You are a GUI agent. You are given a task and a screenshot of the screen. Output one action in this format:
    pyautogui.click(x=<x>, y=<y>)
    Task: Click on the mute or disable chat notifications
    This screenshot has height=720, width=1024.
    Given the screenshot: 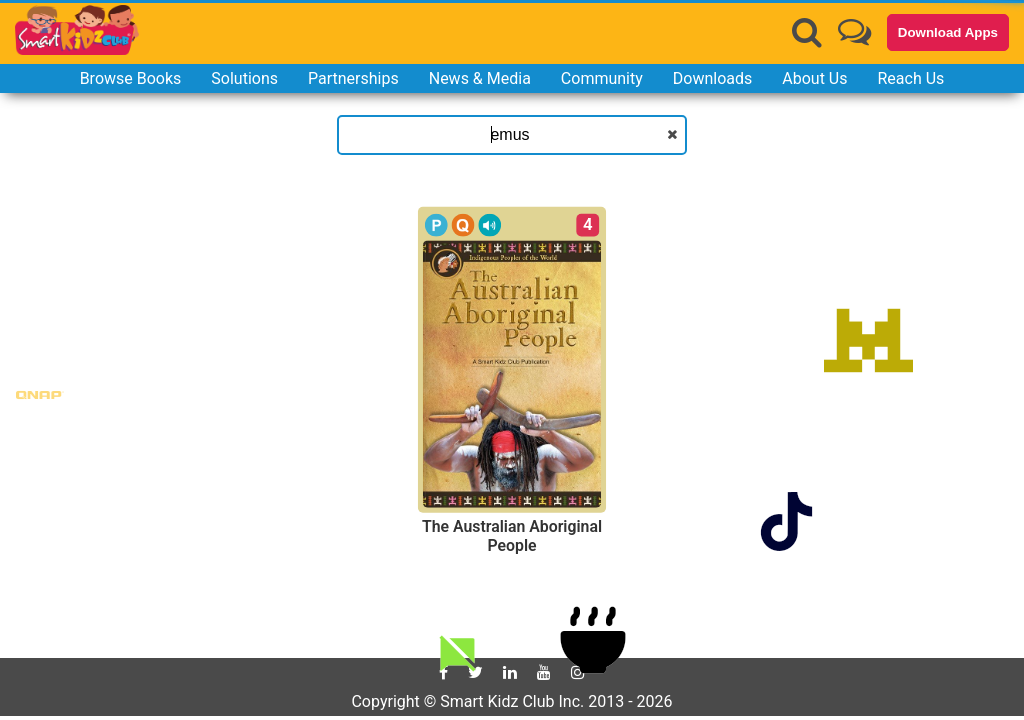 What is the action you would take?
    pyautogui.click(x=457, y=653)
    